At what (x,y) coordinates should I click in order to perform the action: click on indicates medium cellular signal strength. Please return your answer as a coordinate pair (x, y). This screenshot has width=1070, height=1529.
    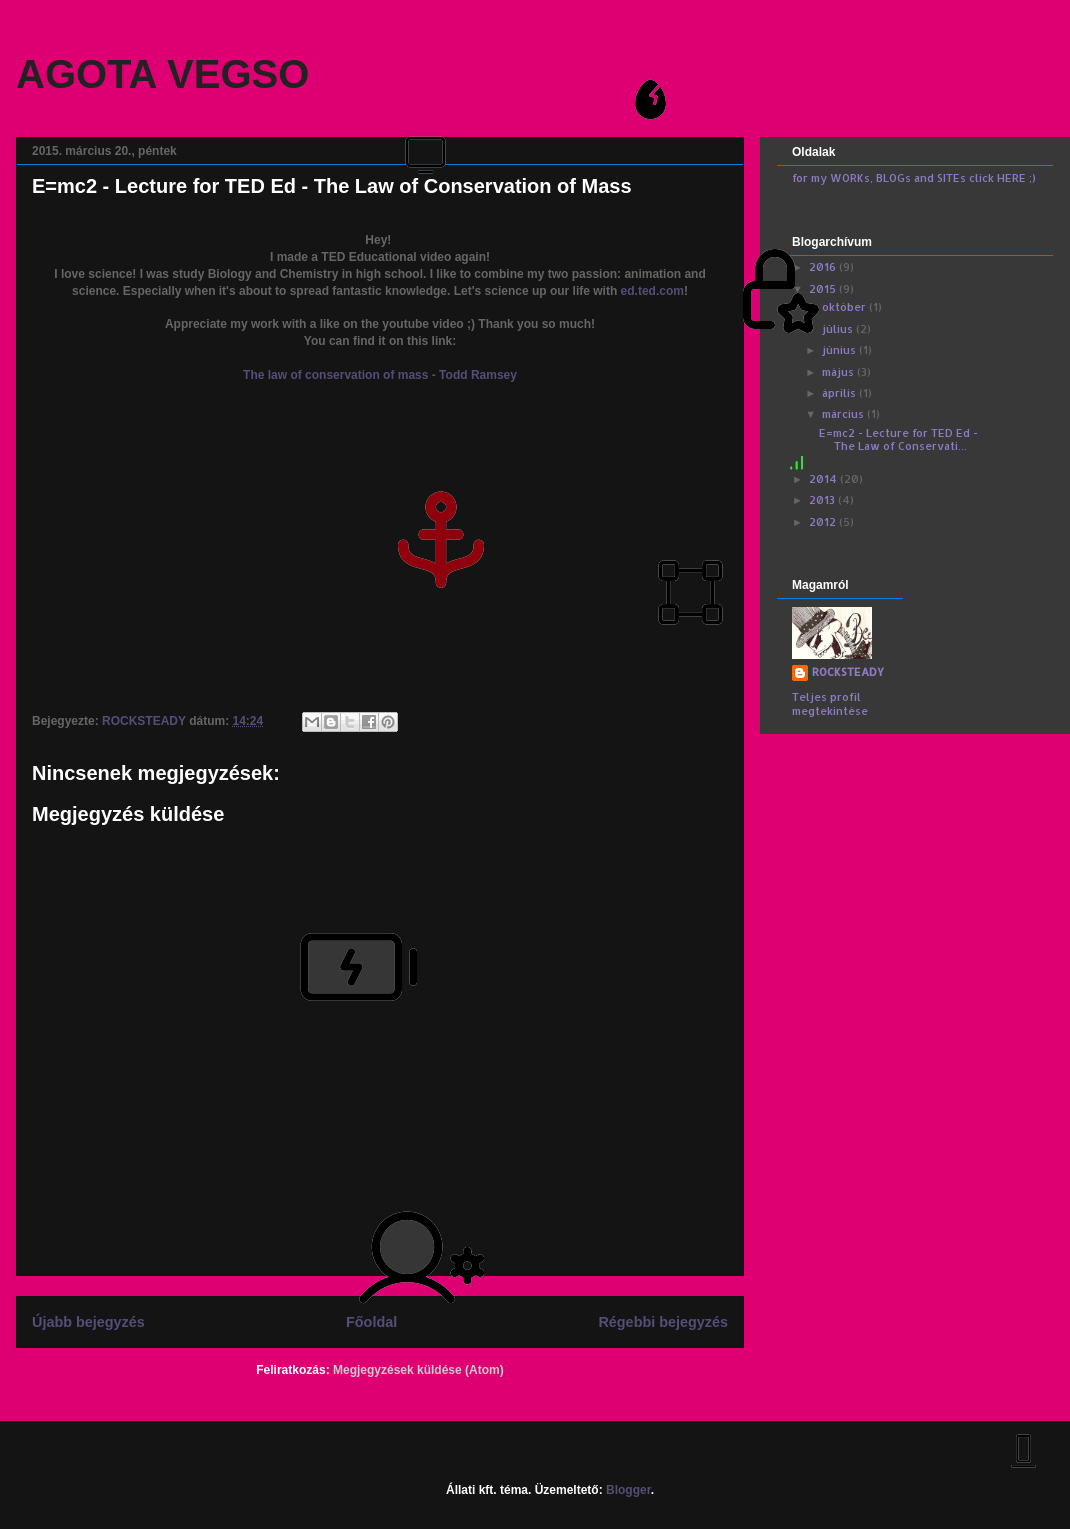
    Looking at the image, I should click on (803, 459).